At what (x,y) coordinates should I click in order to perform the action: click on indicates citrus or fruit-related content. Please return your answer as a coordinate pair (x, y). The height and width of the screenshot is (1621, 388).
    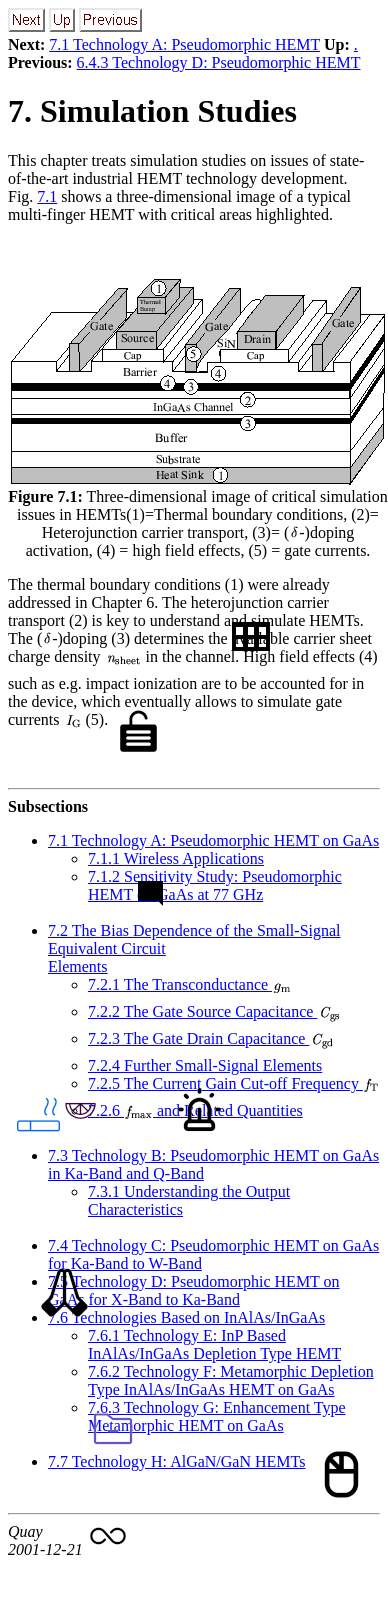
    Looking at the image, I should click on (80, 1108).